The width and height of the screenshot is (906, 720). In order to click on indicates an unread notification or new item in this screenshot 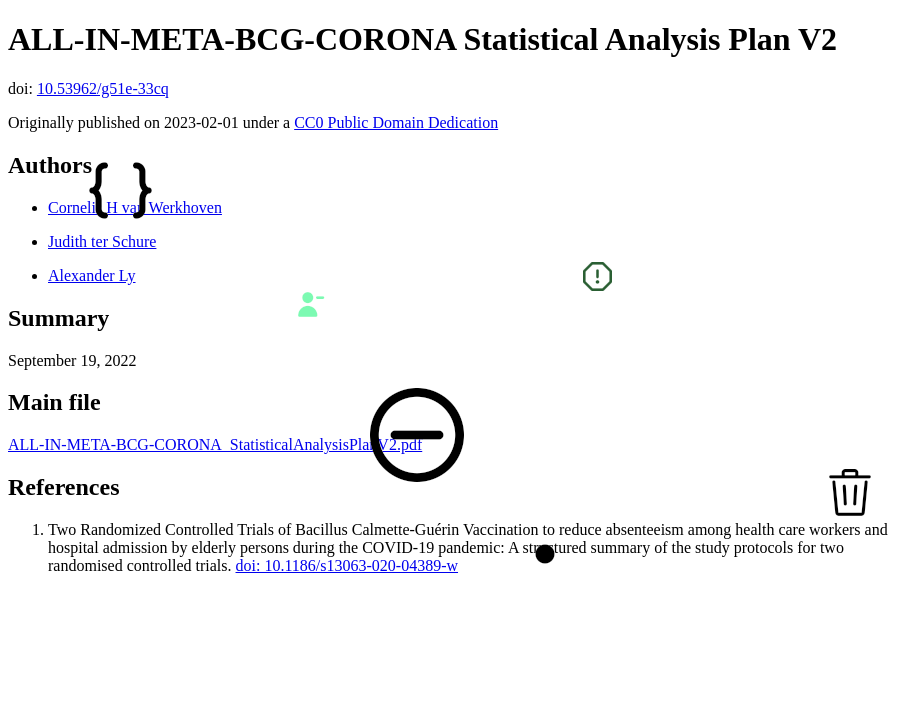, I will do `click(545, 554)`.